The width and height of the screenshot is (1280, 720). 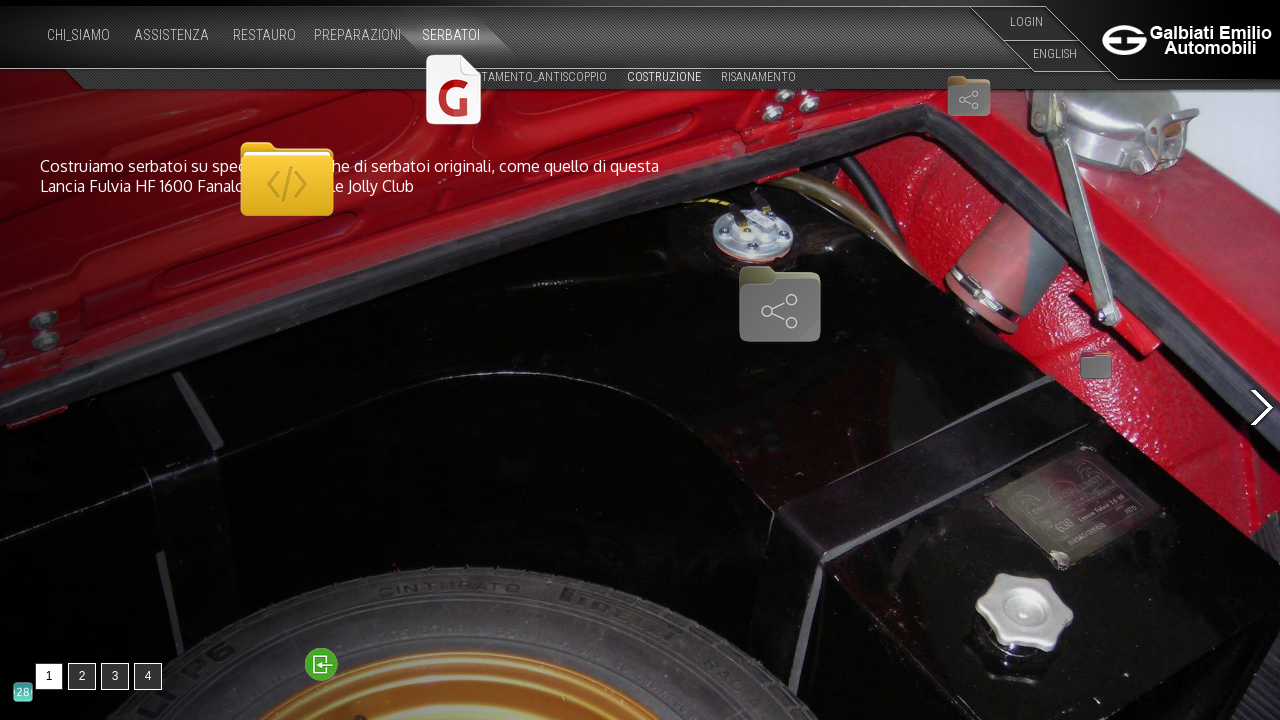 I want to click on access your public shared files folder, so click(x=969, y=96).